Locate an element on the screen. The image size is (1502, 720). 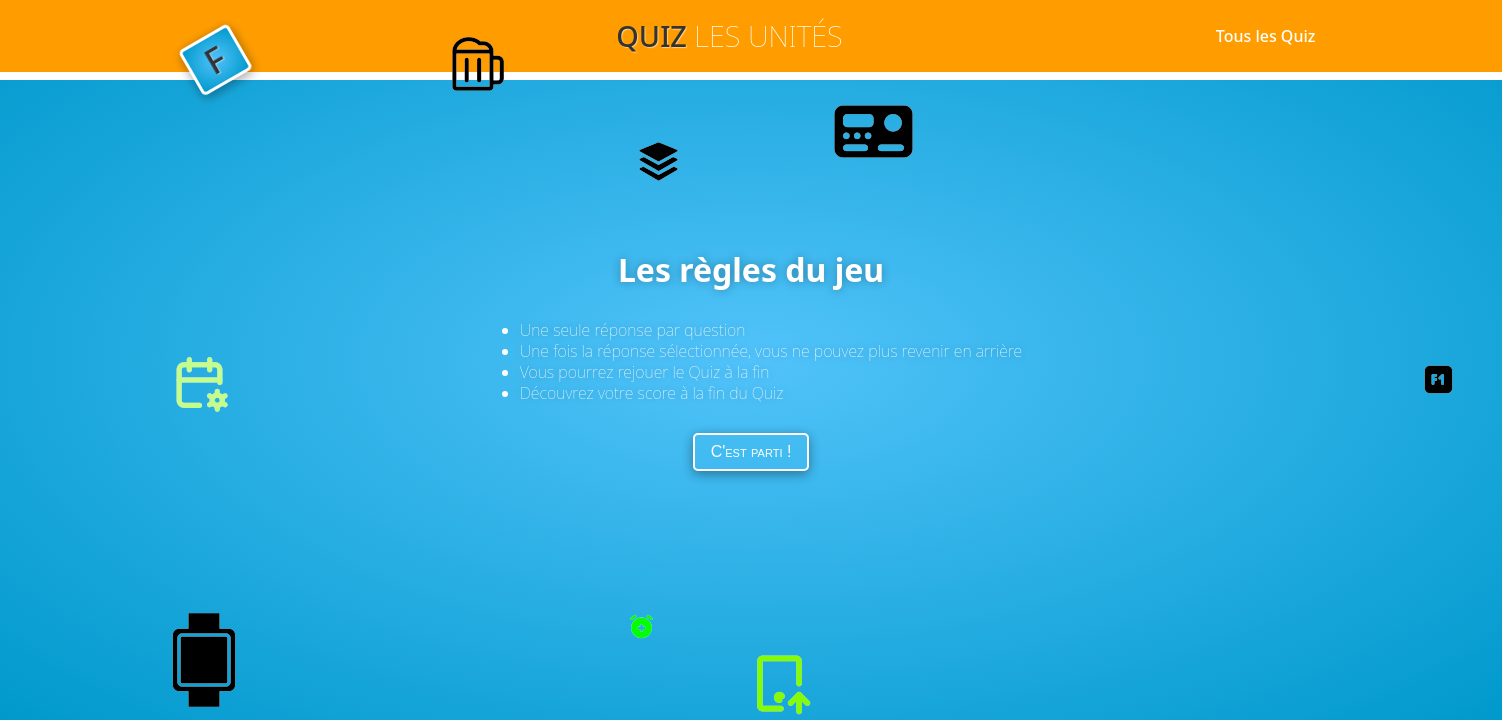
access digital tachograph or driver logging device is located at coordinates (873, 131).